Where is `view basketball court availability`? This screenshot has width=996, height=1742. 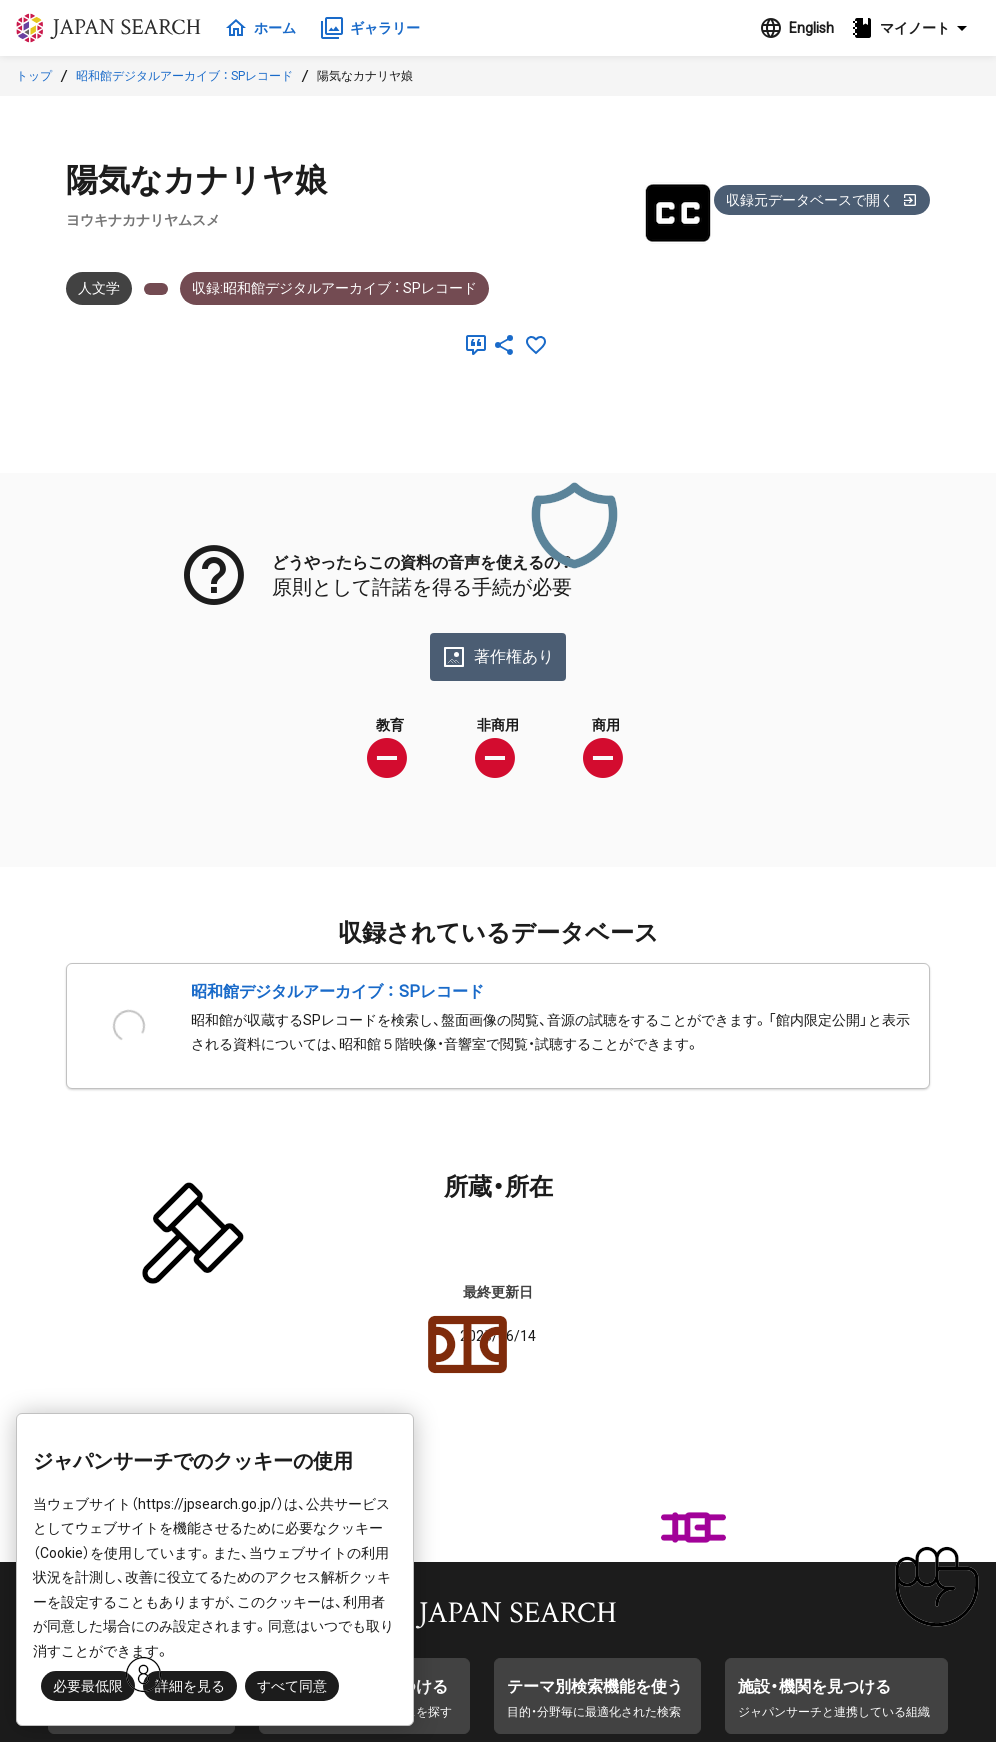 view basketball court availability is located at coordinates (467, 1344).